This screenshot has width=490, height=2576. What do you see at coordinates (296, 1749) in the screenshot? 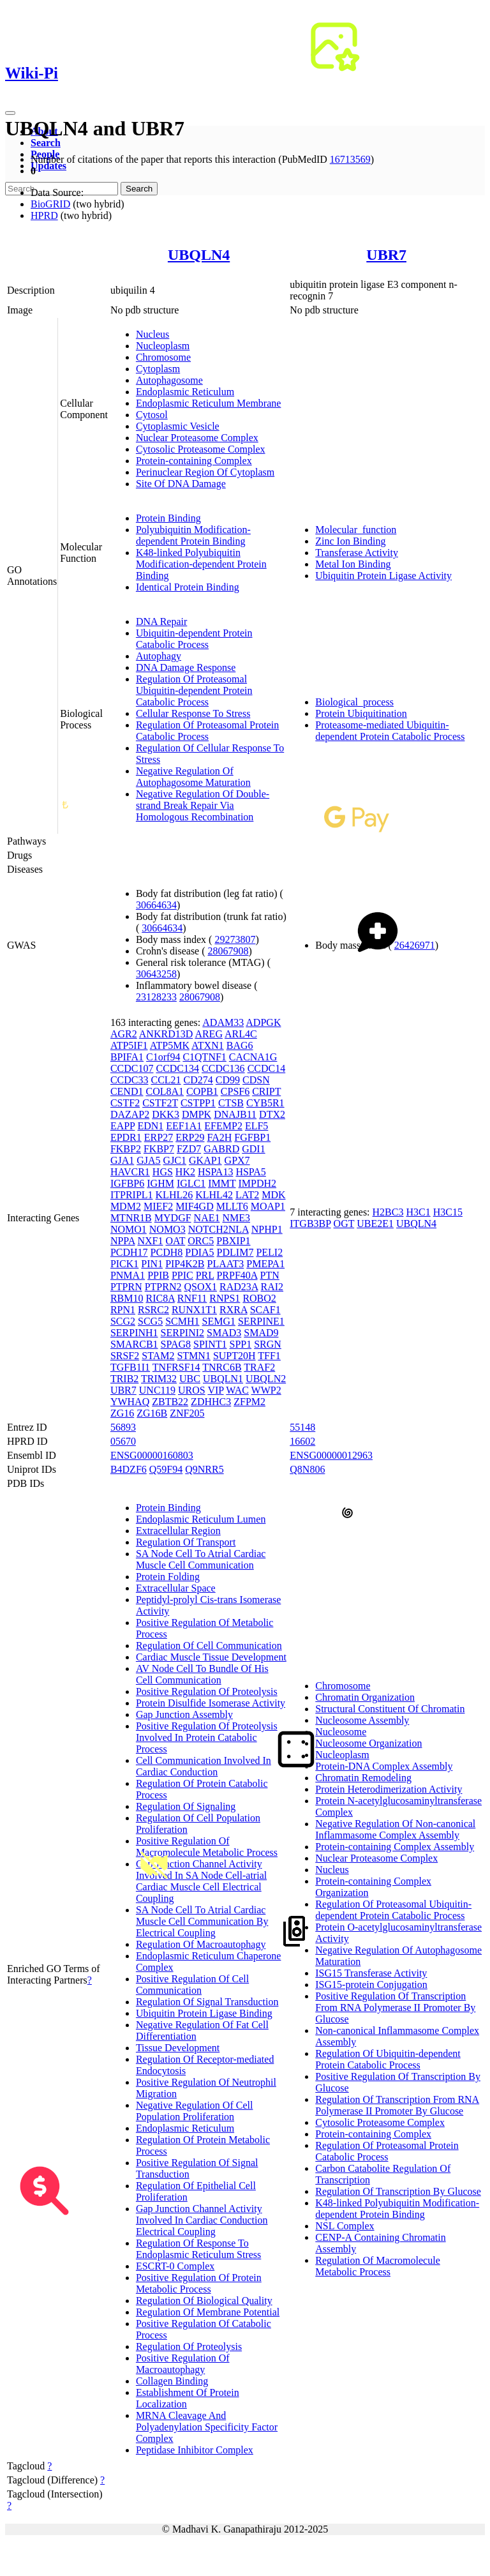
I see `randomize or shuffle content` at bounding box center [296, 1749].